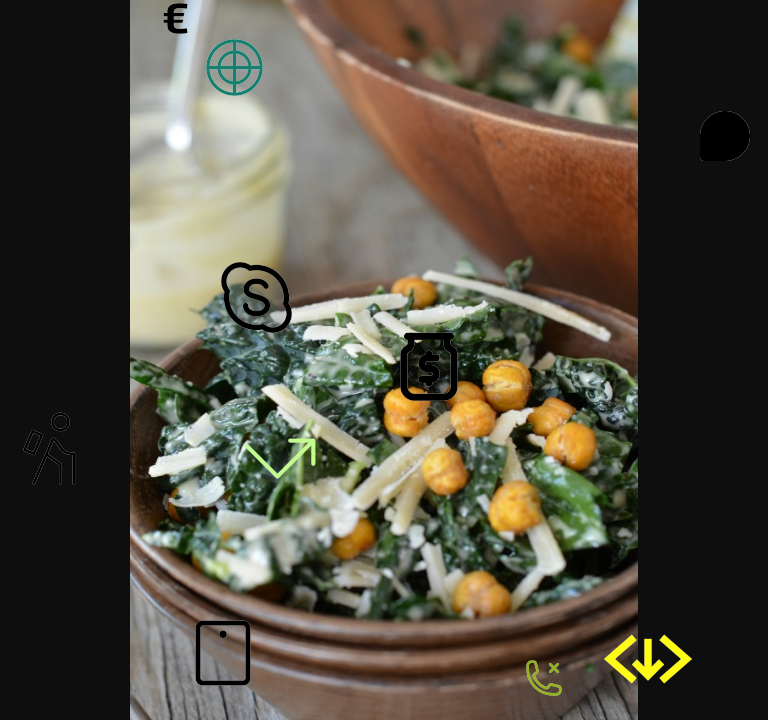 The image size is (768, 720). What do you see at coordinates (280, 456) in the screenshot?
I see `reply to a message` at bounding box center [280, 456].